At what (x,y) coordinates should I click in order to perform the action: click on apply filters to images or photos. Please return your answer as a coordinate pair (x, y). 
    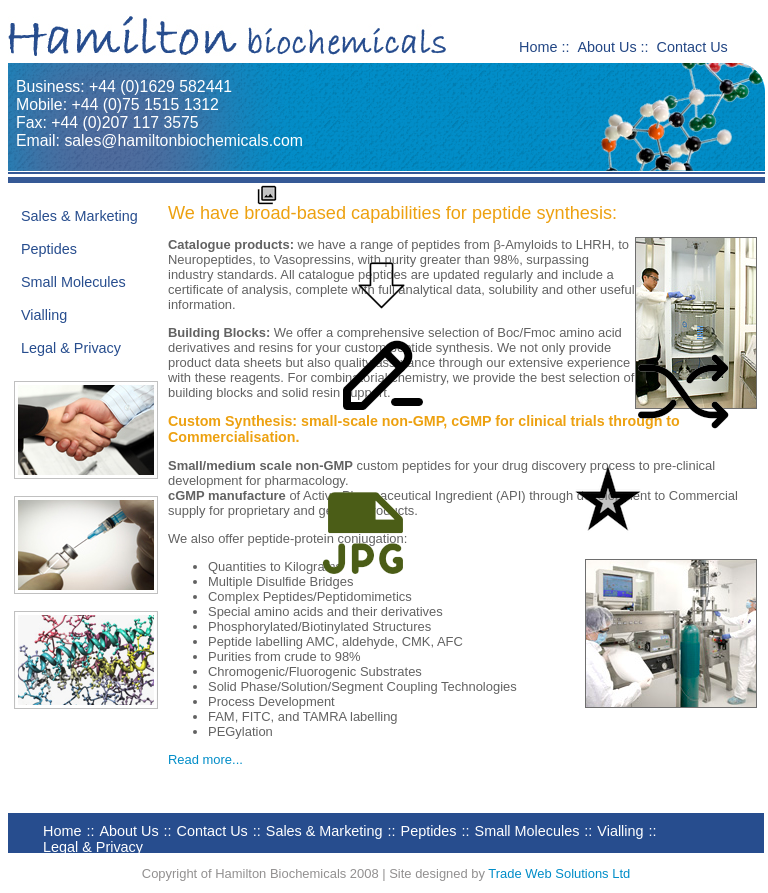
    Looking at the image, I should click on (267, 195).